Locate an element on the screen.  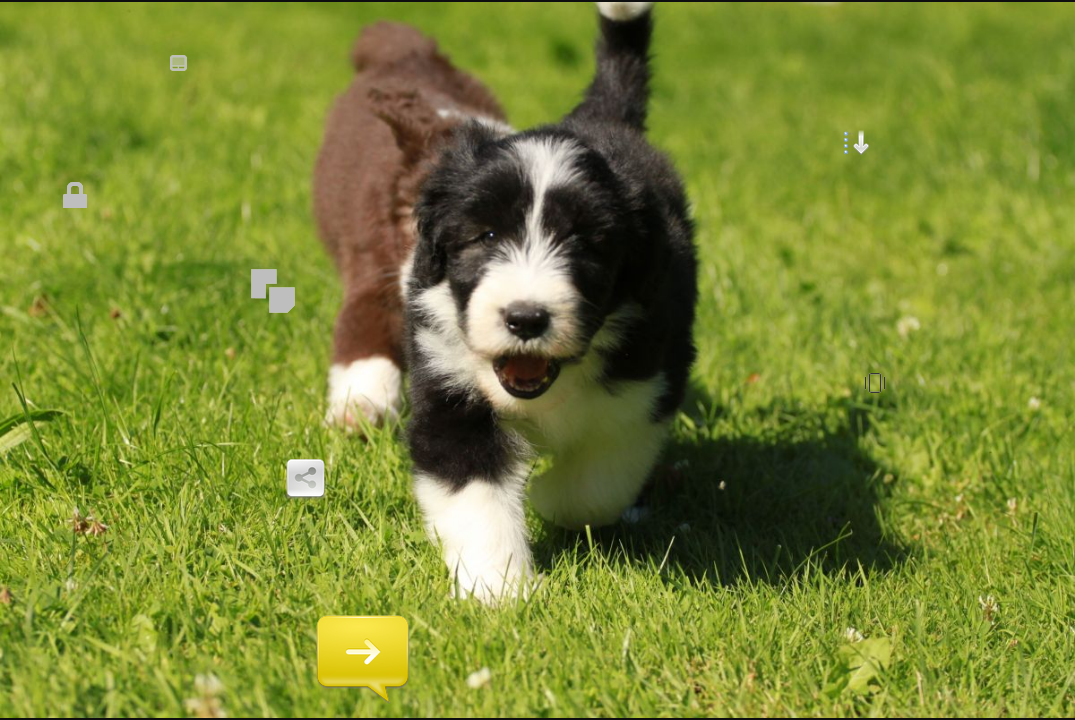
touchpad input device settings is located at coordinates (179, 63).